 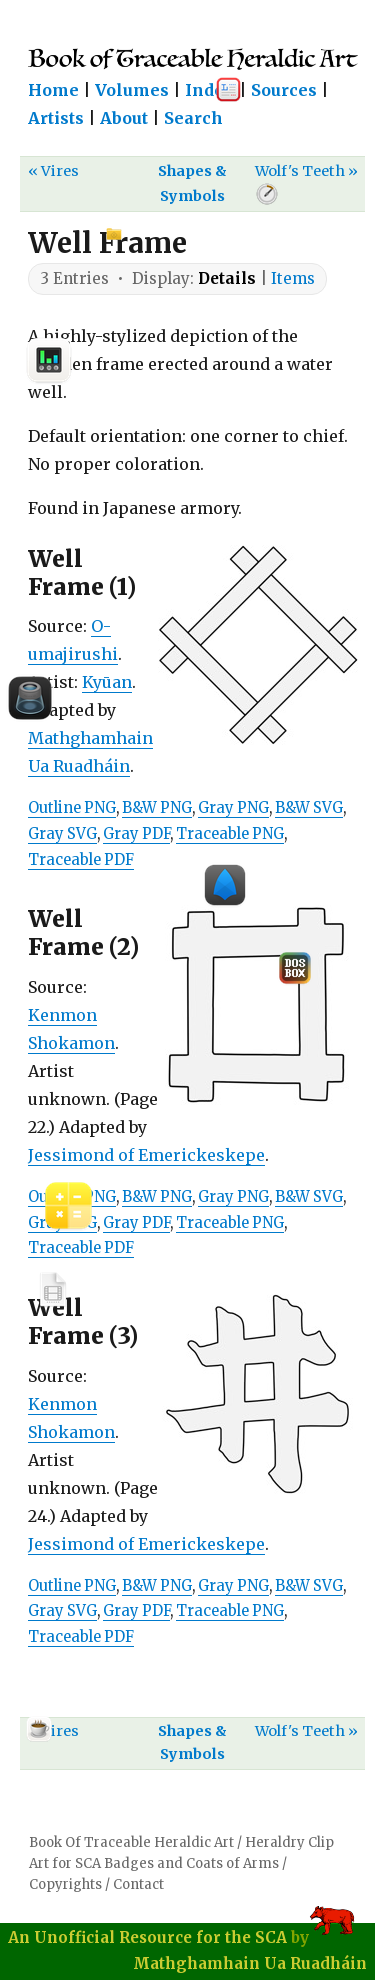 I want to click on open Preview app to view images and PDFs, so click(x=30, y=698).